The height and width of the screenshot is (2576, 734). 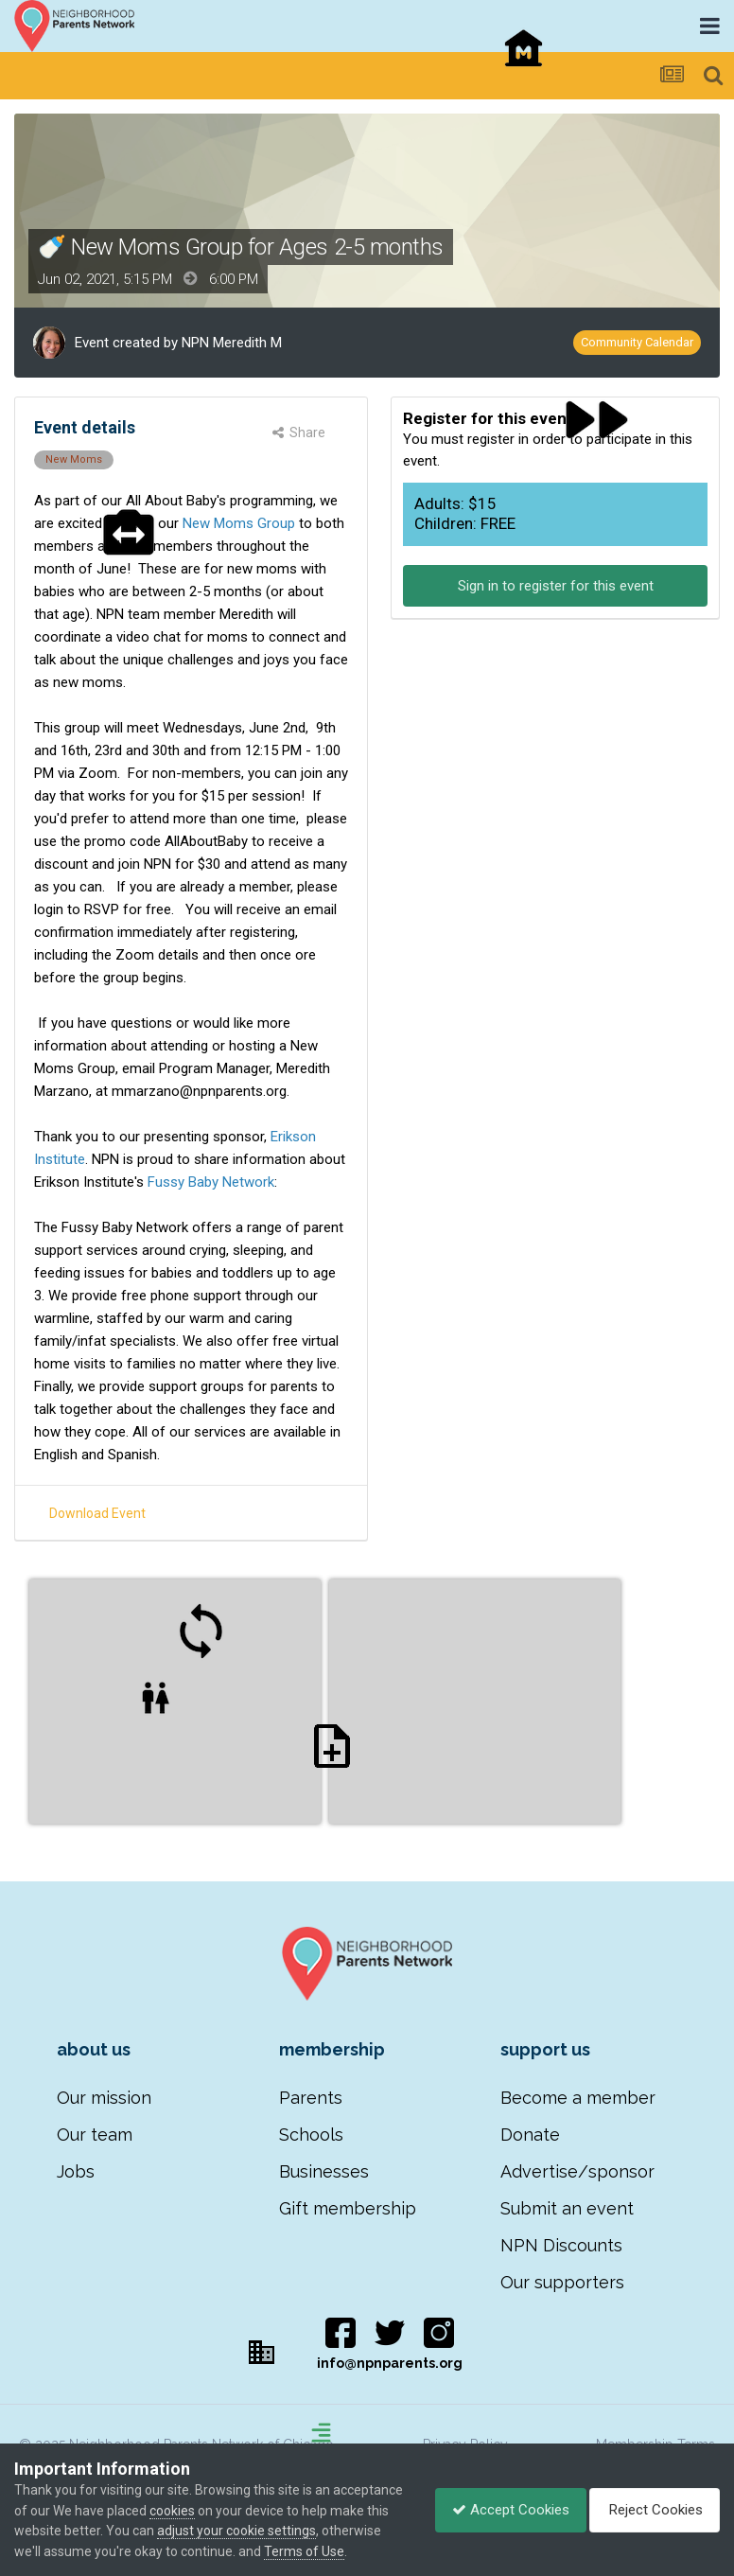 What do you see at coordinates (523, 47) in the screenshot?
I see `view nearby museums on the map` at bounding box center [523, 47].